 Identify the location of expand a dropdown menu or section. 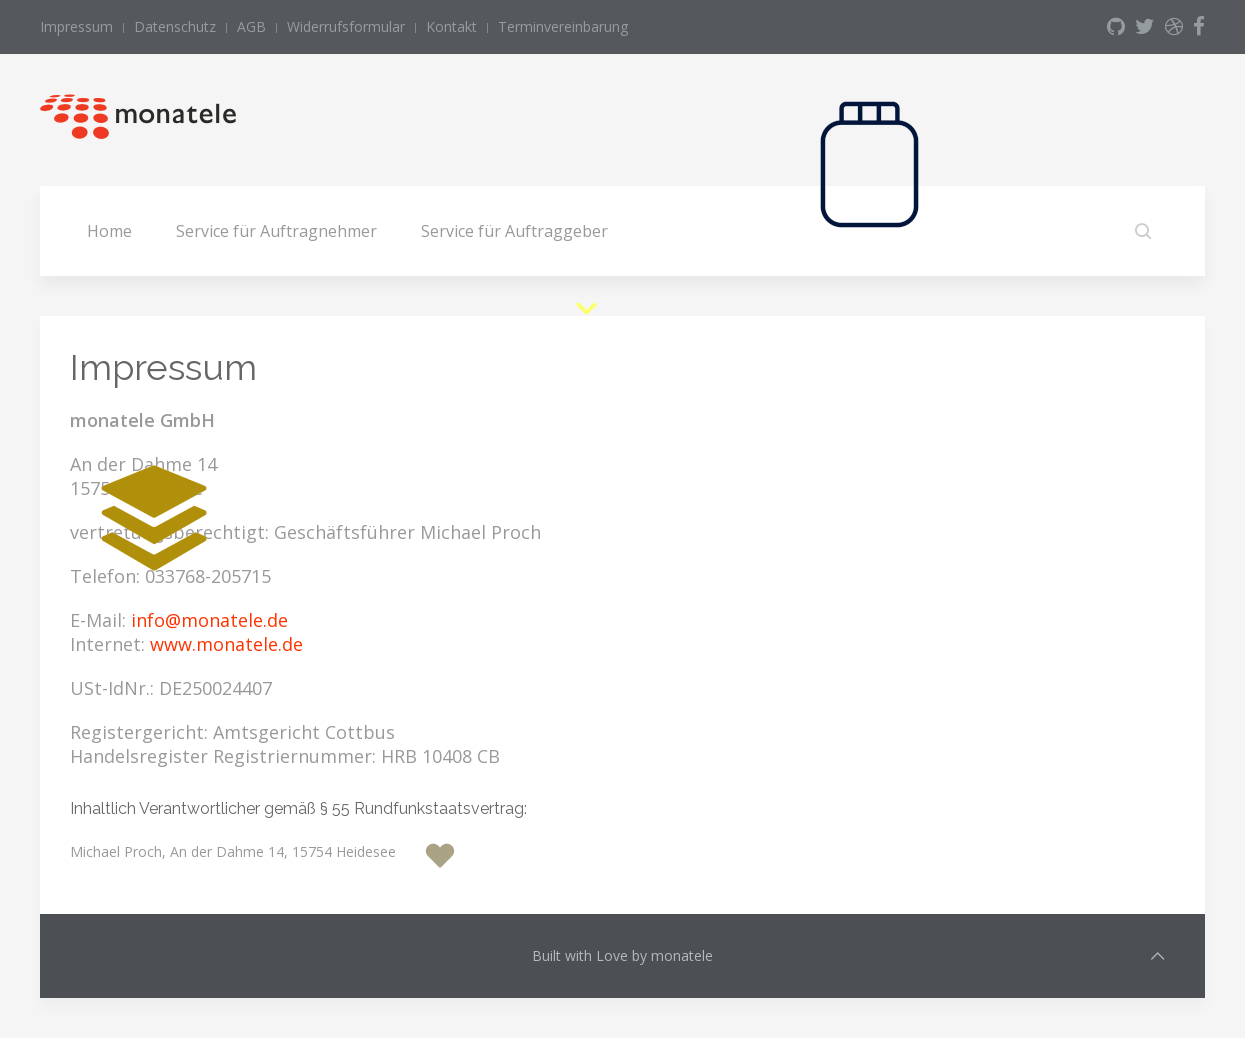
(586, 307).